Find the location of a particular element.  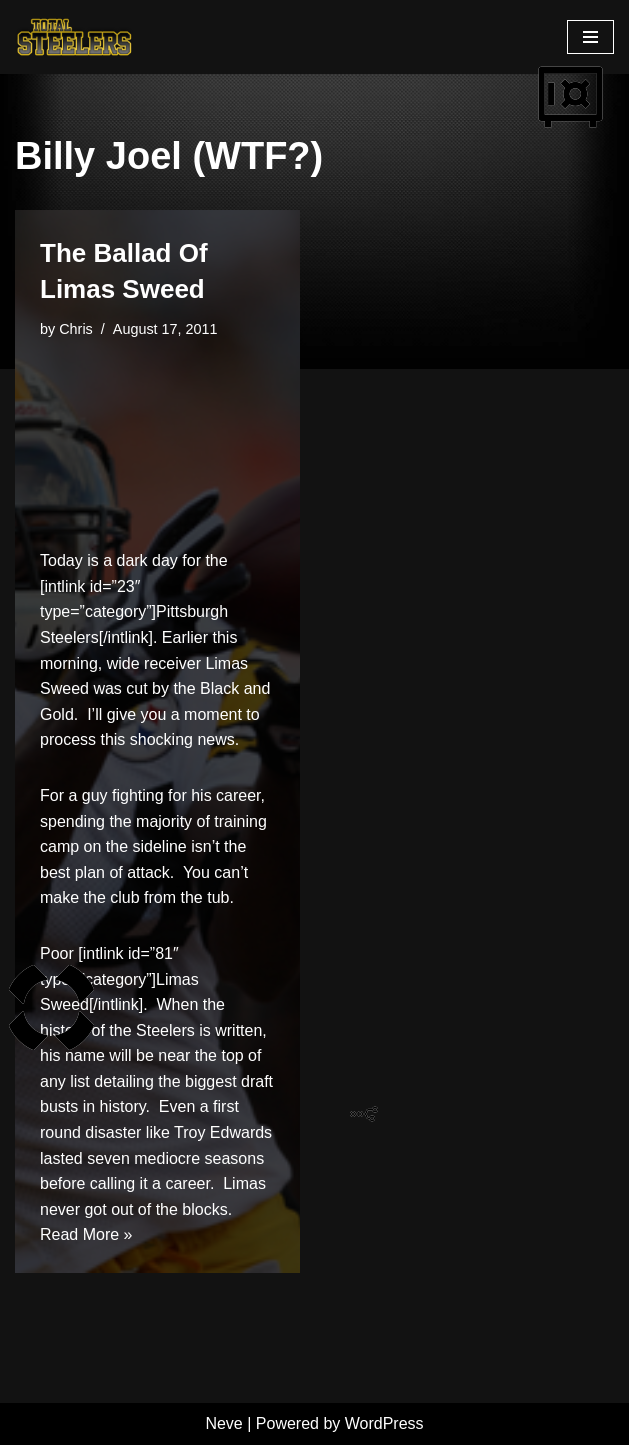

open the TableCheck restaurant reservation app is located at coordinates (51, 1007).